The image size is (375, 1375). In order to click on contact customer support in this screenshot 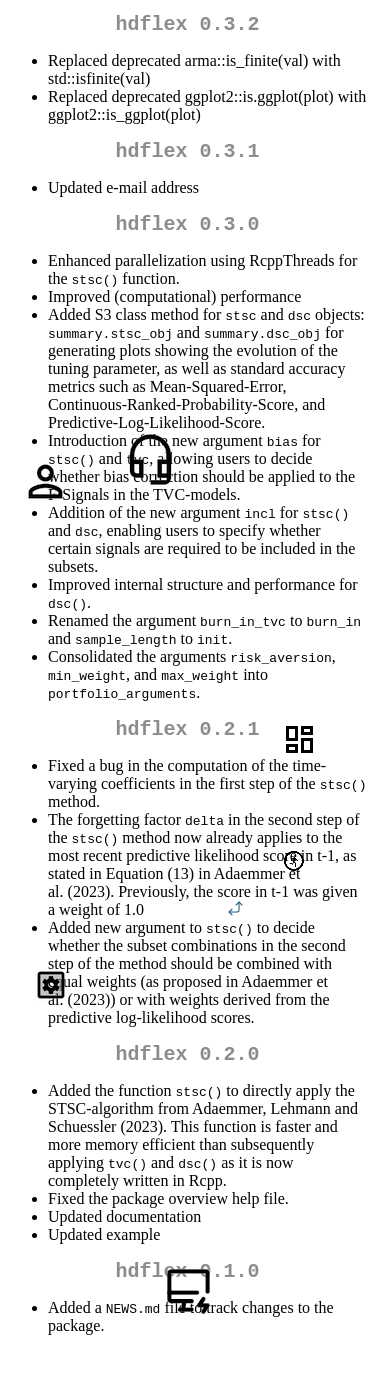, I will do `click(150, 459)`.